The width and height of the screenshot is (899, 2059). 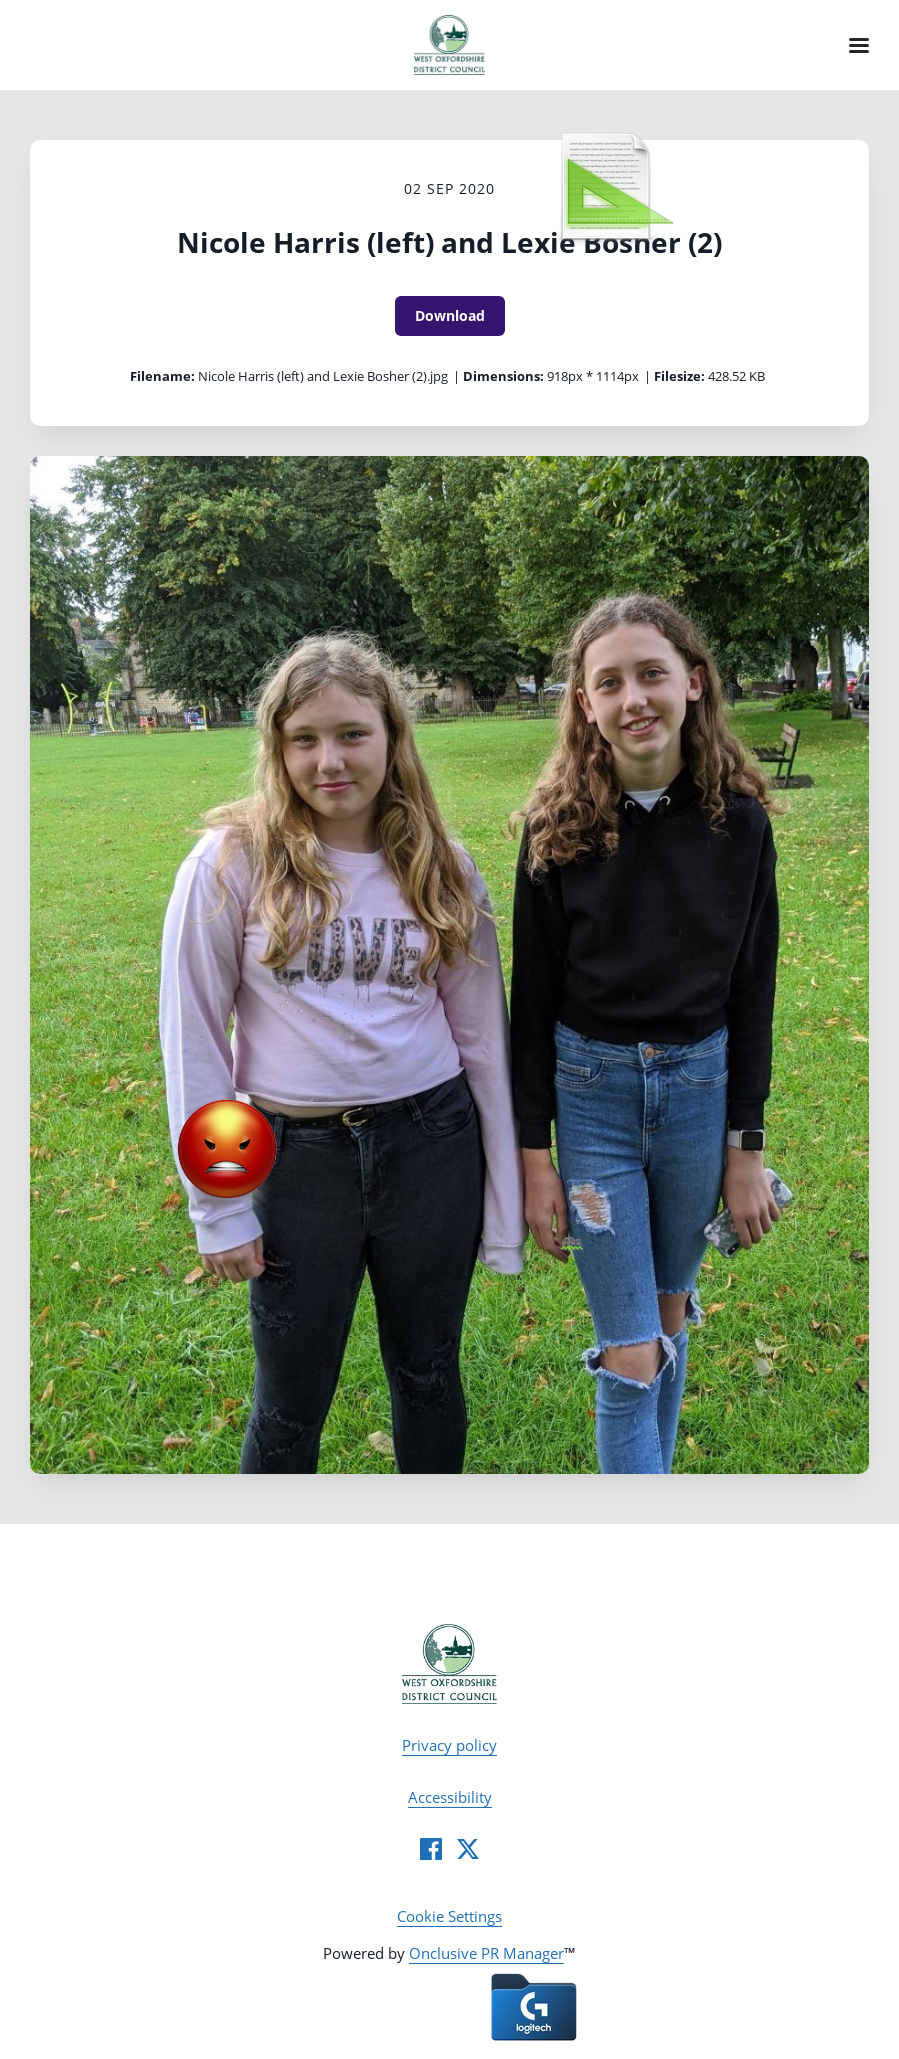 What do you see at coordinates (615, 186) in the screenshot?
I see `configure page layout settings` at bounding box center [615, 186].